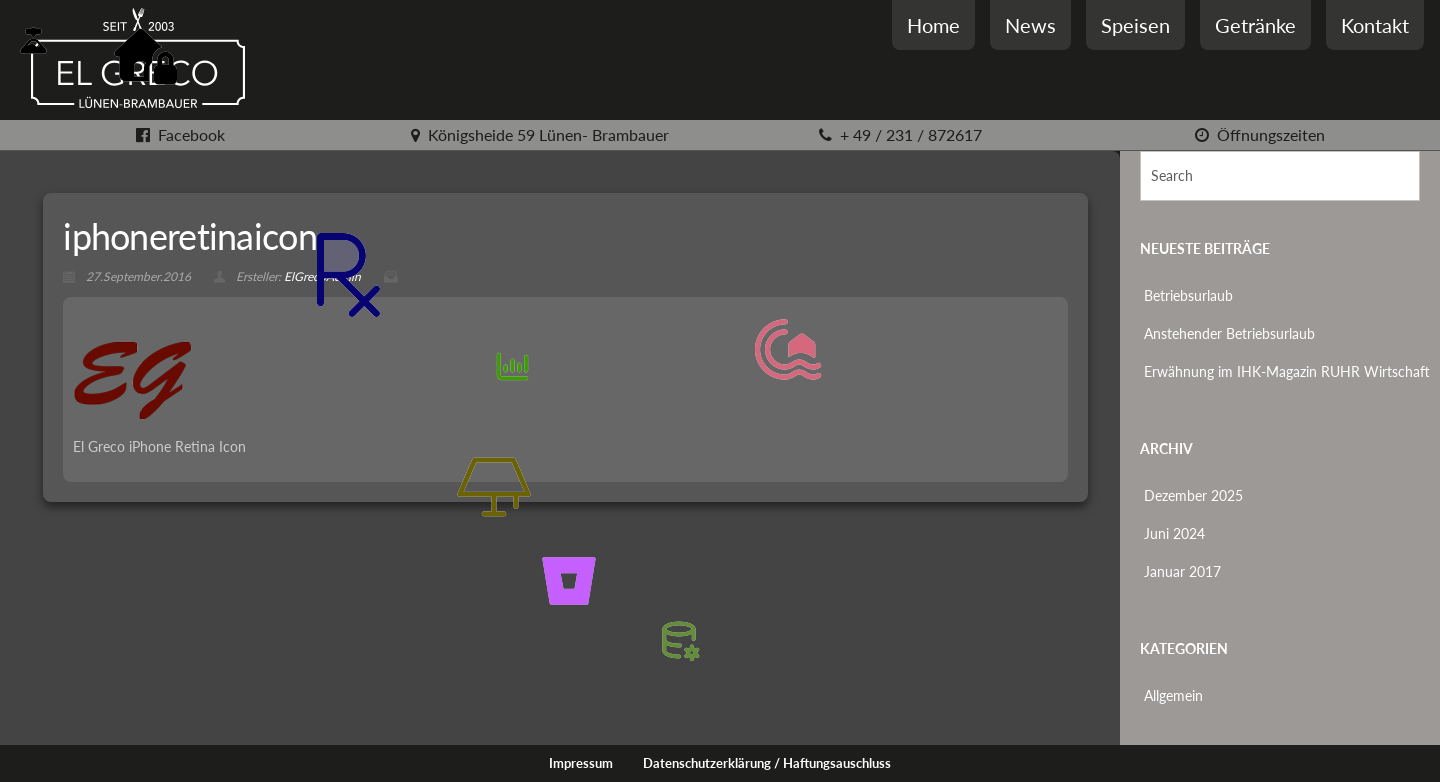 This screenshot has width=1440, height=782. I want to click on view prescription details, so click(345, 275).